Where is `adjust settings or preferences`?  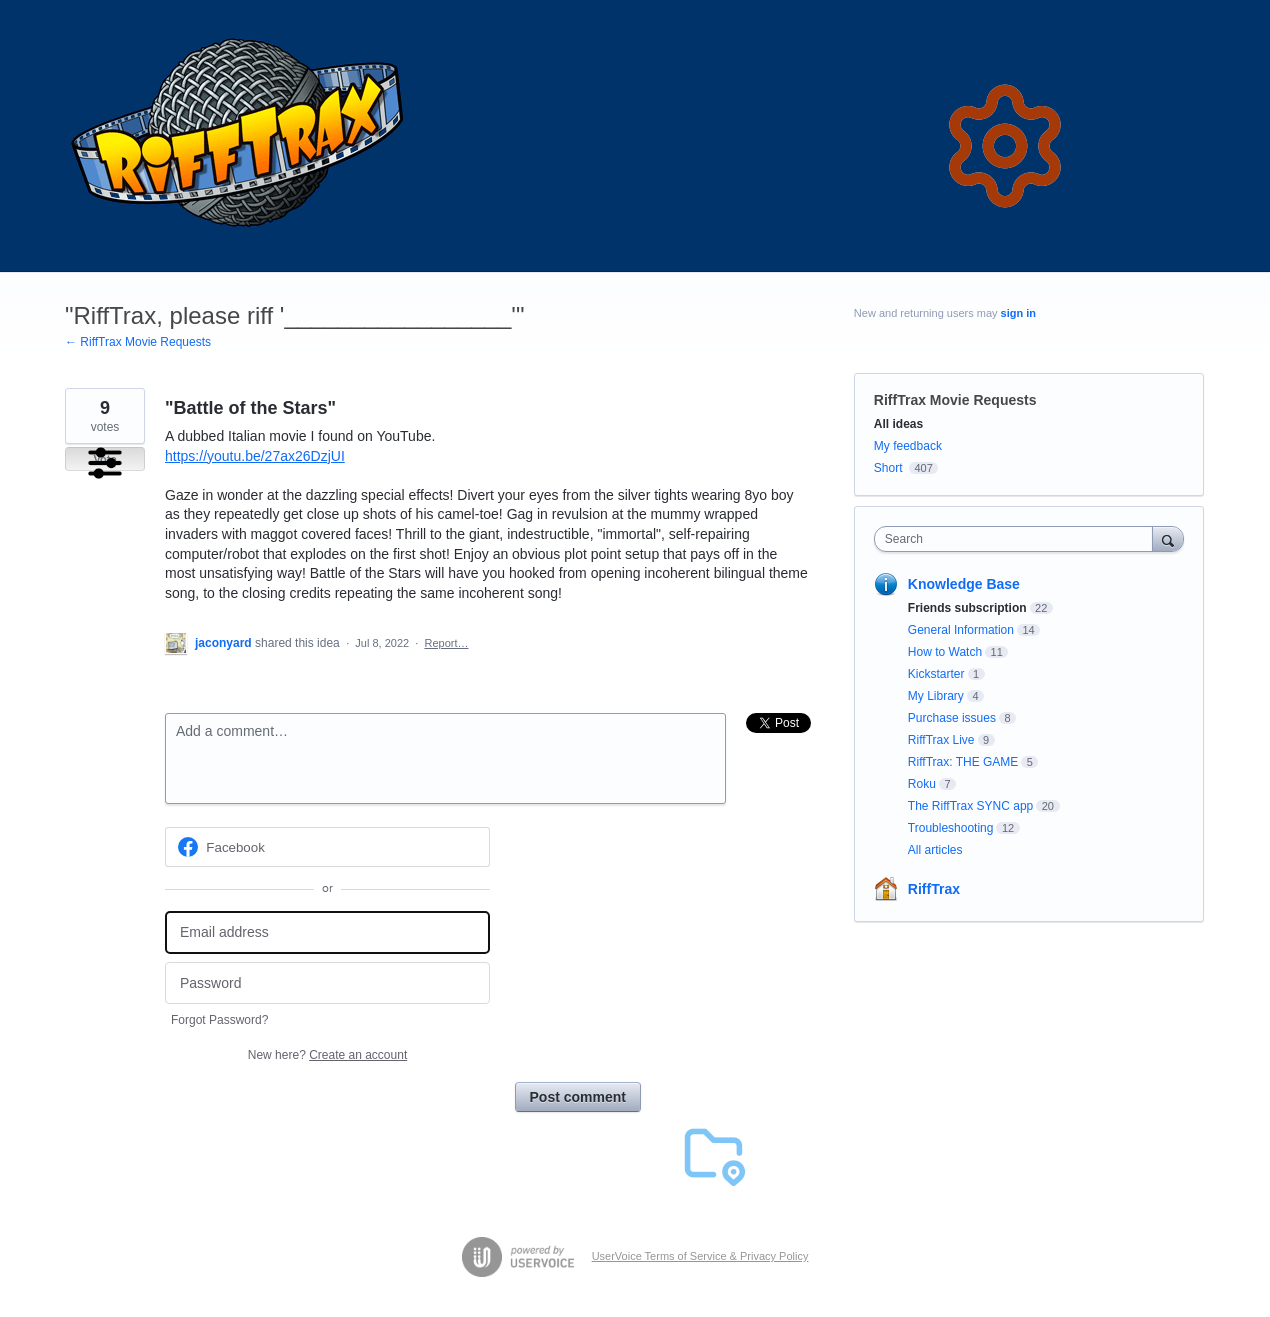
adjust settings or preferences is located at coordinates (105, 463).